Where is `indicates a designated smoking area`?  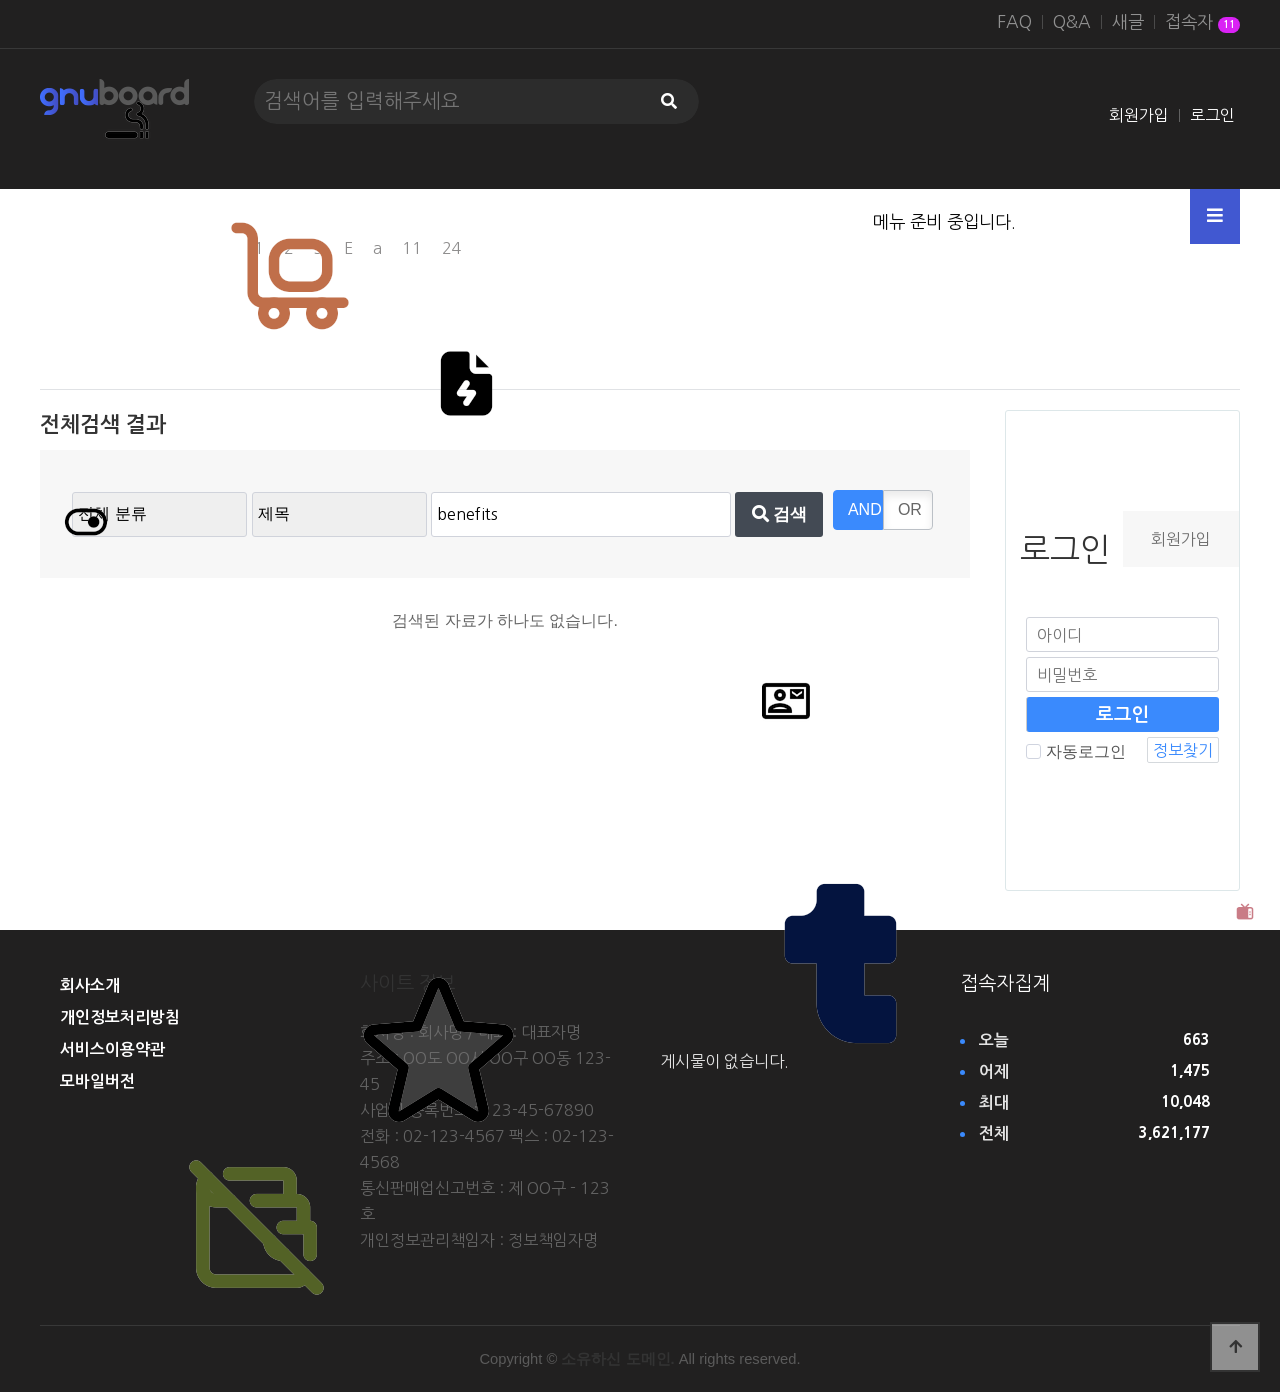 indicates a designated smoking area is located at coordinates (127, 123).